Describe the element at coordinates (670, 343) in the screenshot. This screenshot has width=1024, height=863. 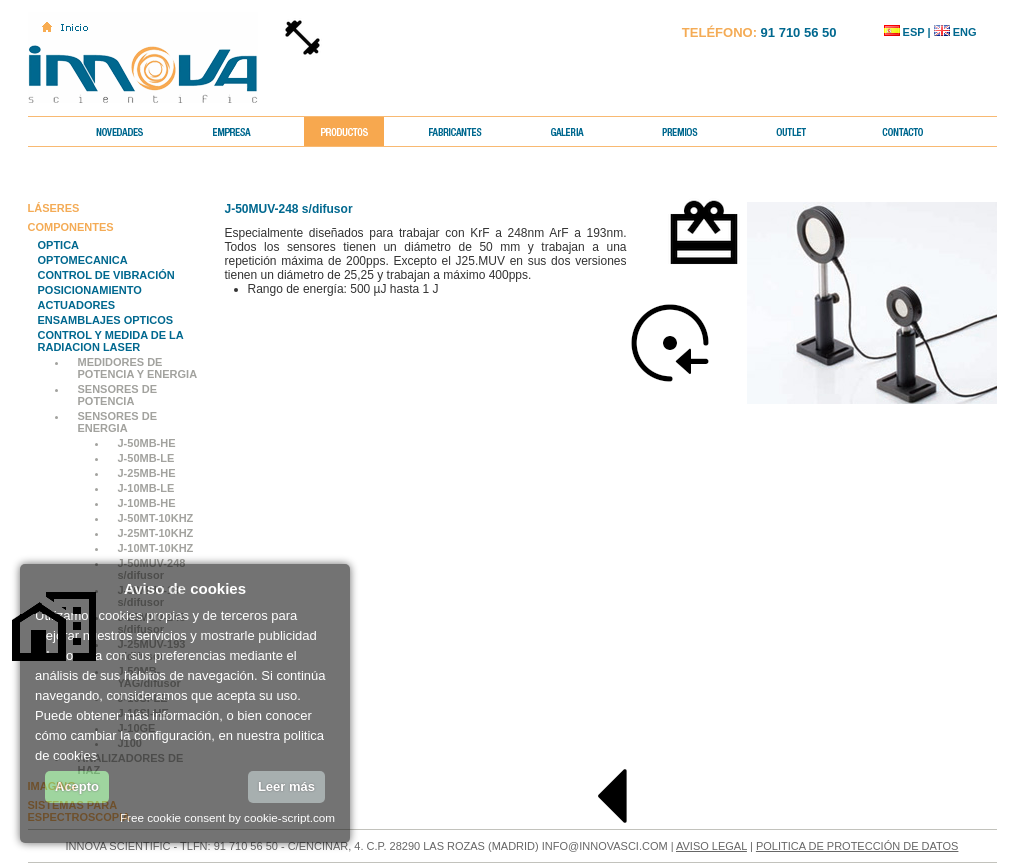
I see `indicates an issue is tracked by another issue` at that location.